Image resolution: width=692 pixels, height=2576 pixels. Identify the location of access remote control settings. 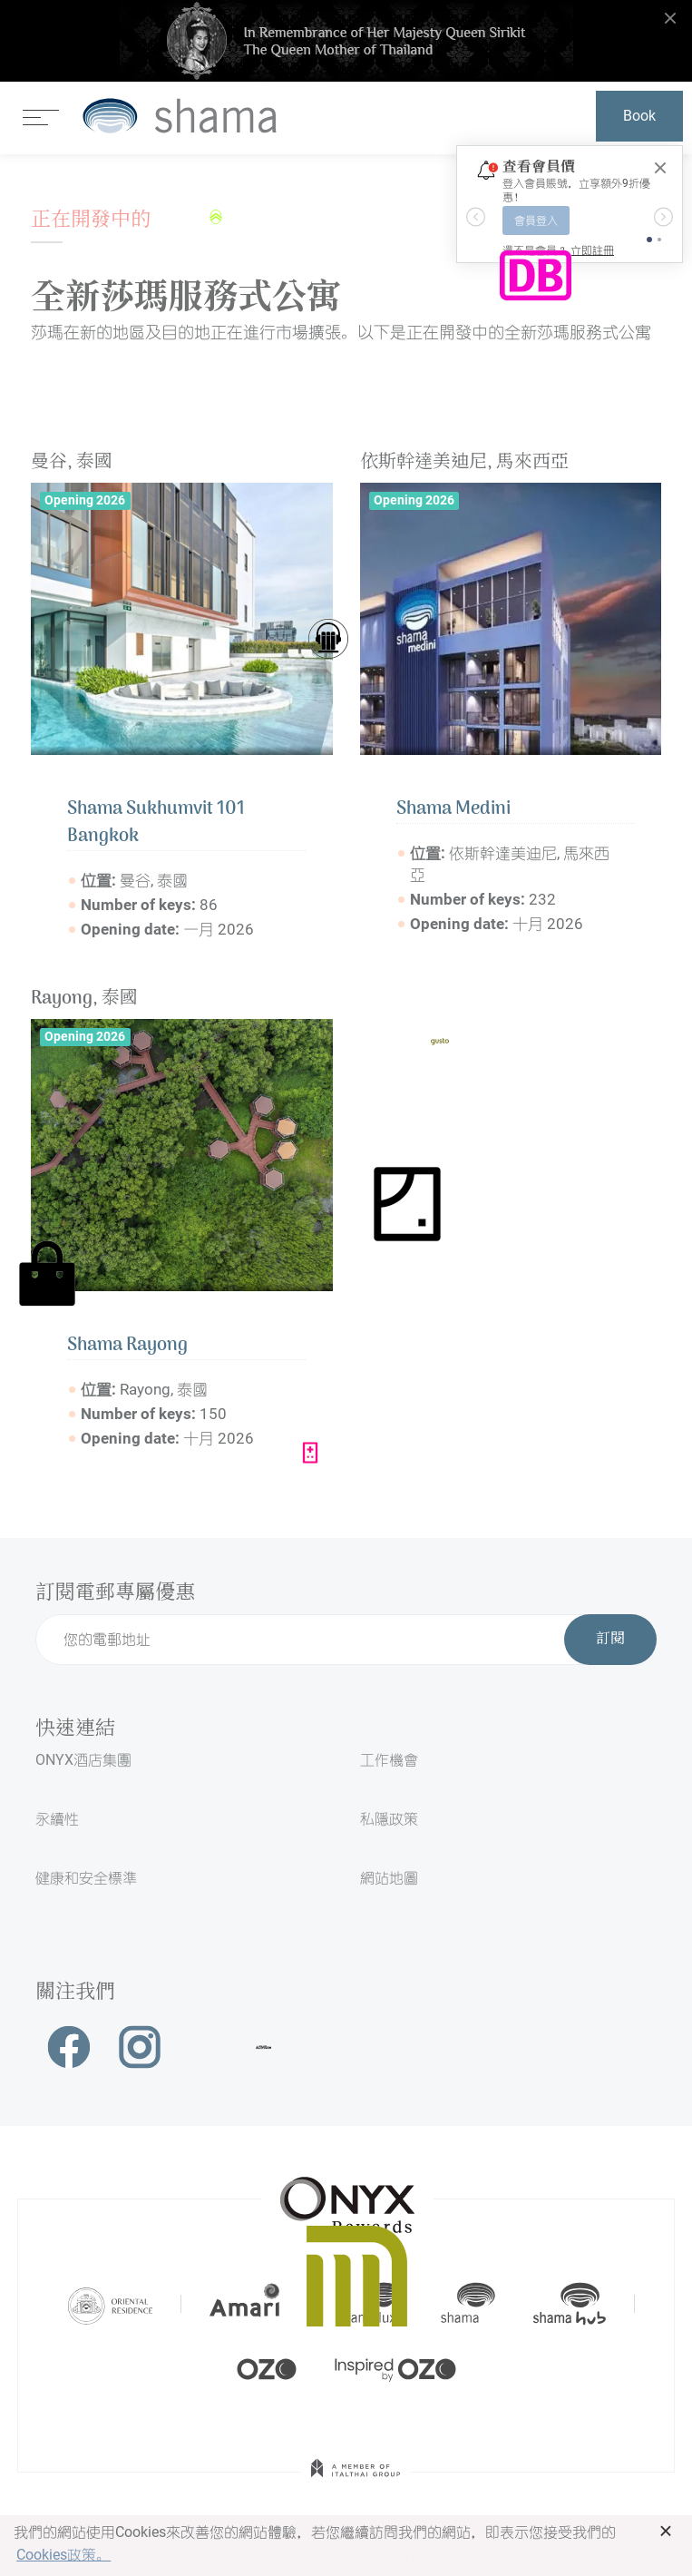
(310, 1453).